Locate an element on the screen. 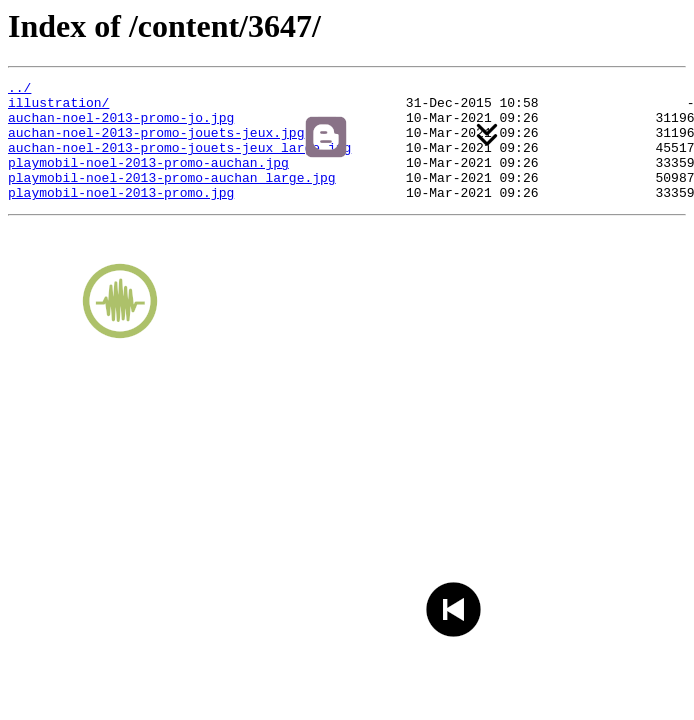  open the Blogger app is located at coordinates (326, 137).